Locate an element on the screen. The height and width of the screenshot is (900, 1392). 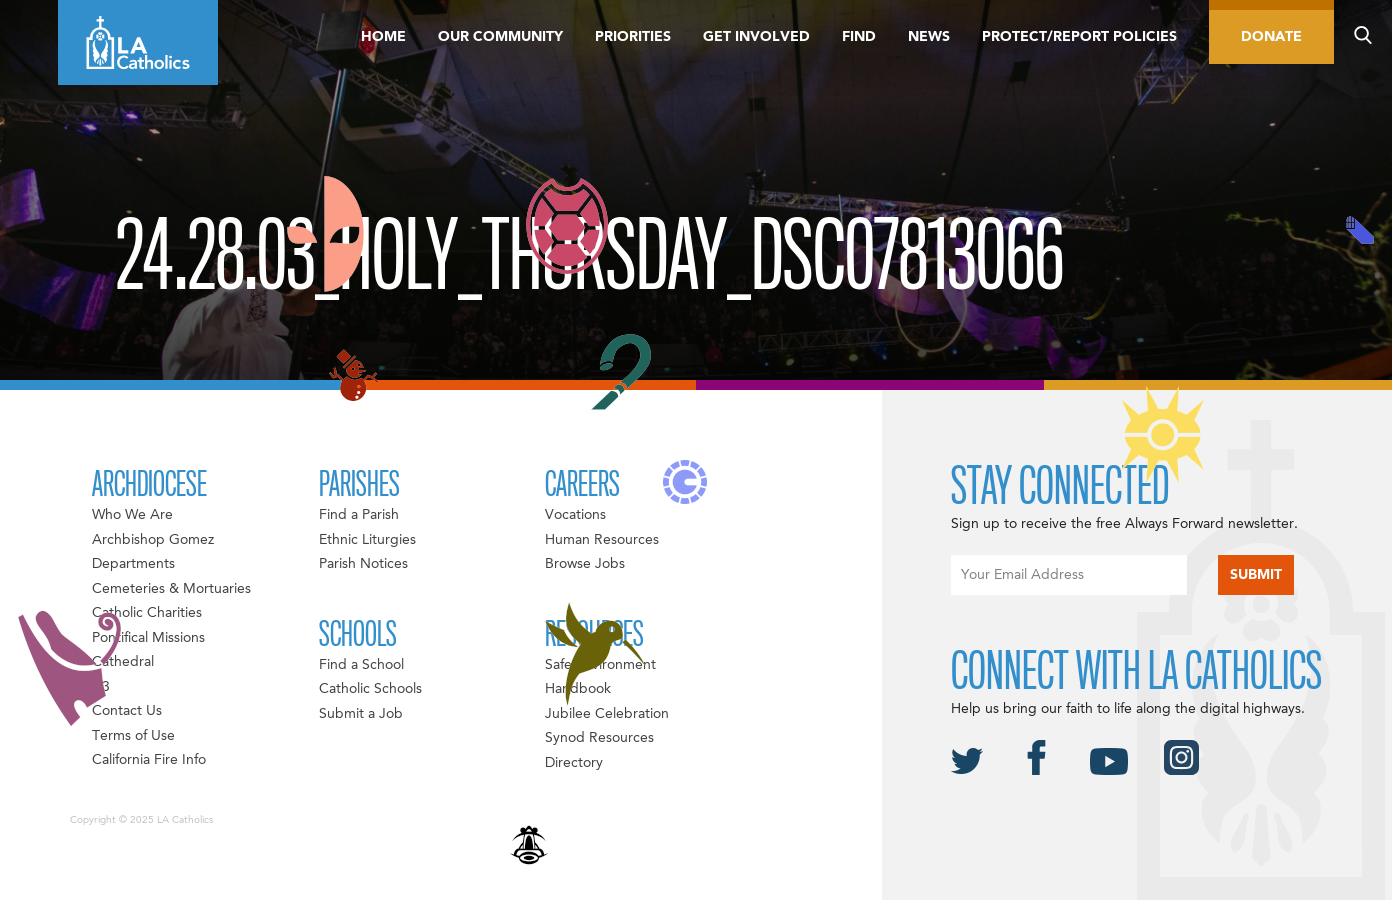
toggle between character personas or roles is located at coordinates (319, 233).